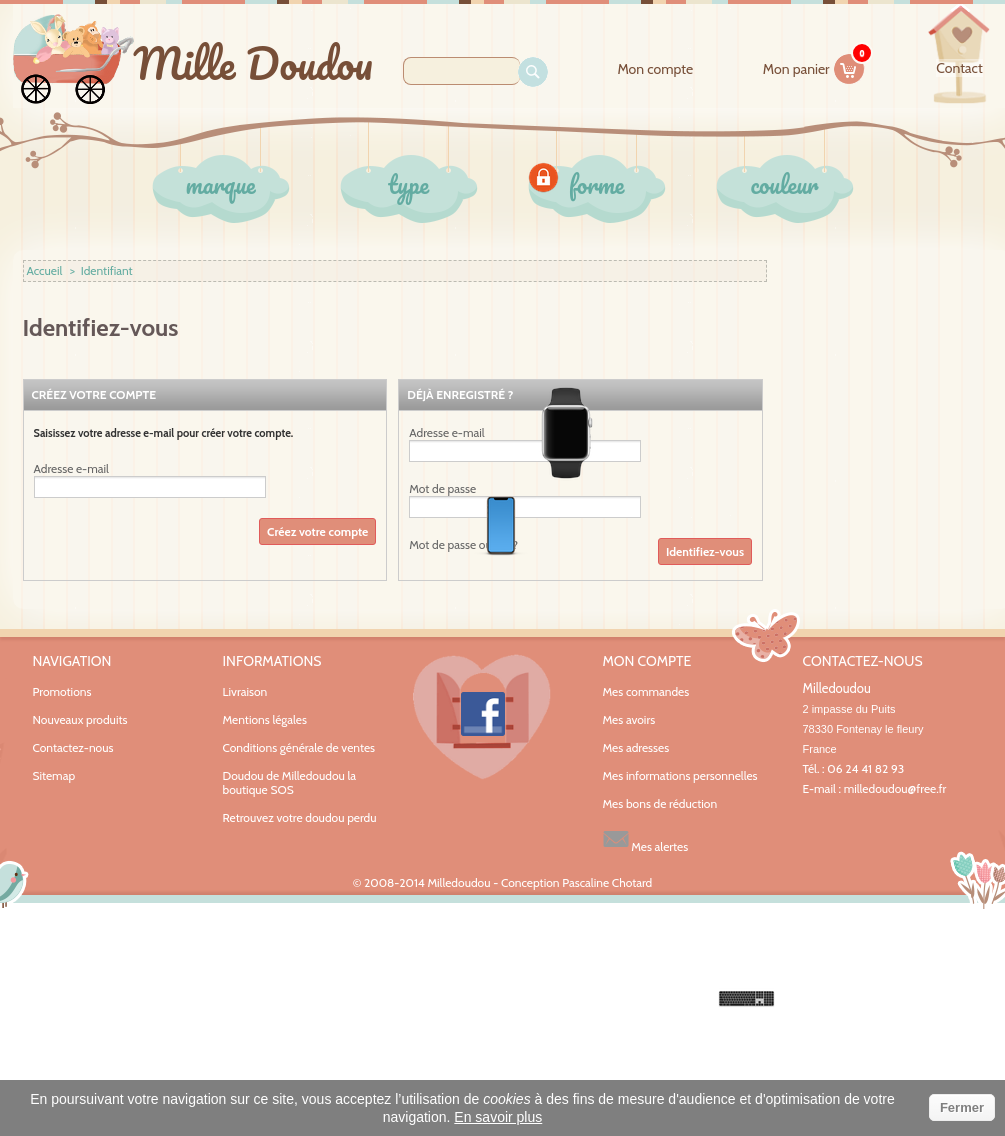  What do you see at coordinates (501, 526) in the screenshot?
I see `indicates a connected iPhone device` at bounding box center [501, 526].